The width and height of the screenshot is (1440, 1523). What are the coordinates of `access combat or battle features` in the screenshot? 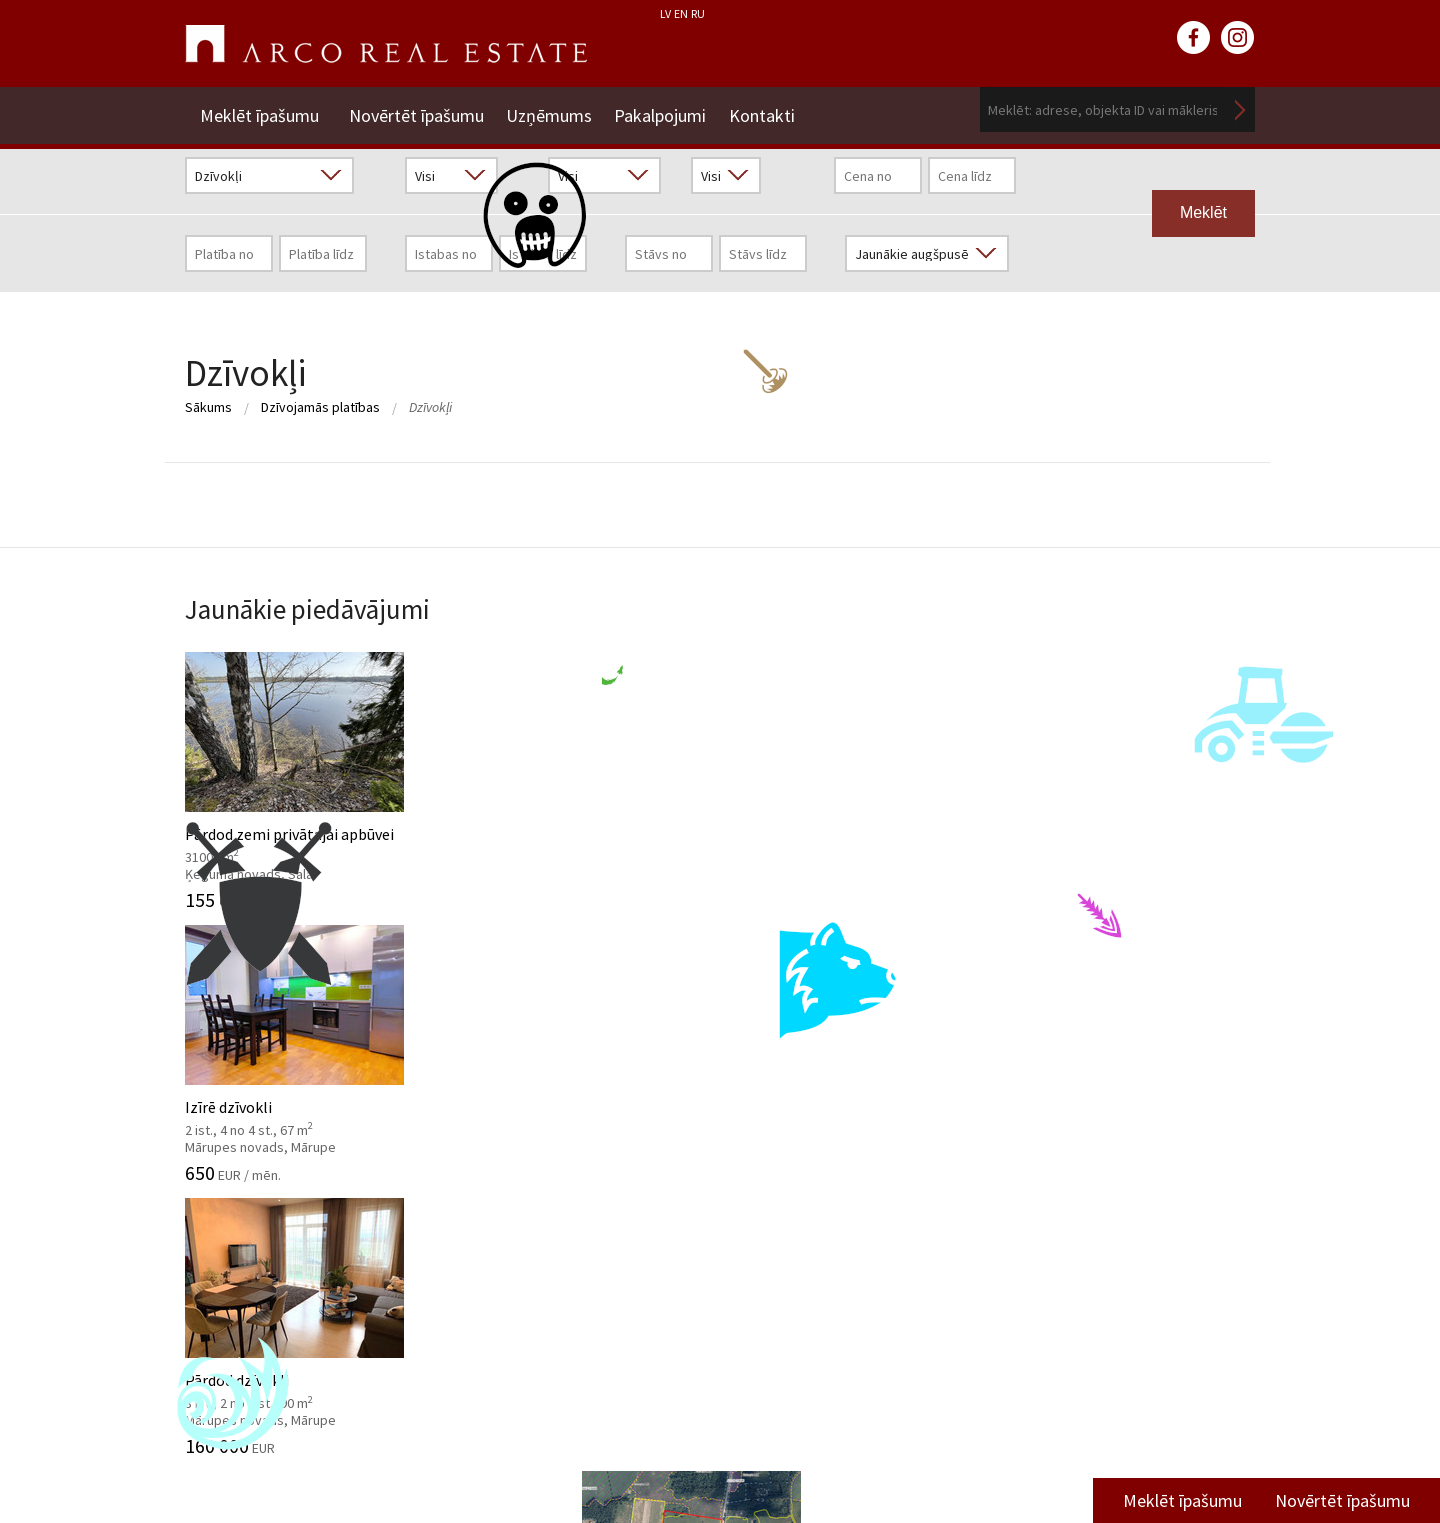 It's located at (258, 904).